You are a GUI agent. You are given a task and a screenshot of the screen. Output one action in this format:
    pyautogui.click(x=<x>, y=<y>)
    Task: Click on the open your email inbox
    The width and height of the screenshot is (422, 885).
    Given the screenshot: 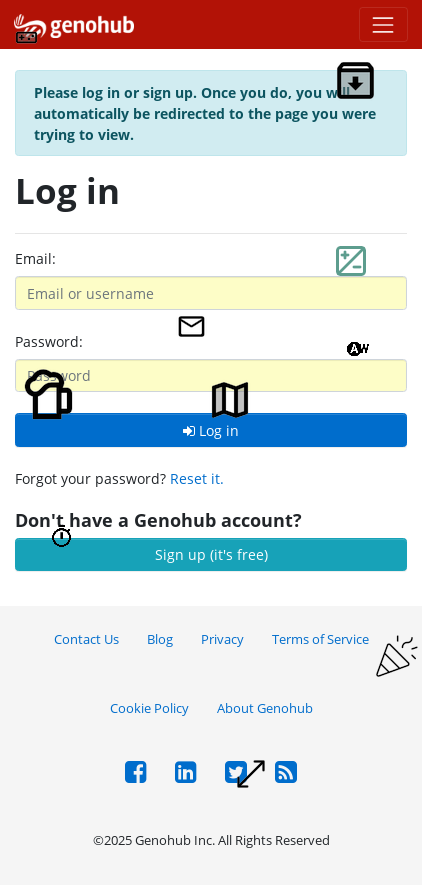 What is the action you would take?
    pyautogui.click(x=191, y=326)
    